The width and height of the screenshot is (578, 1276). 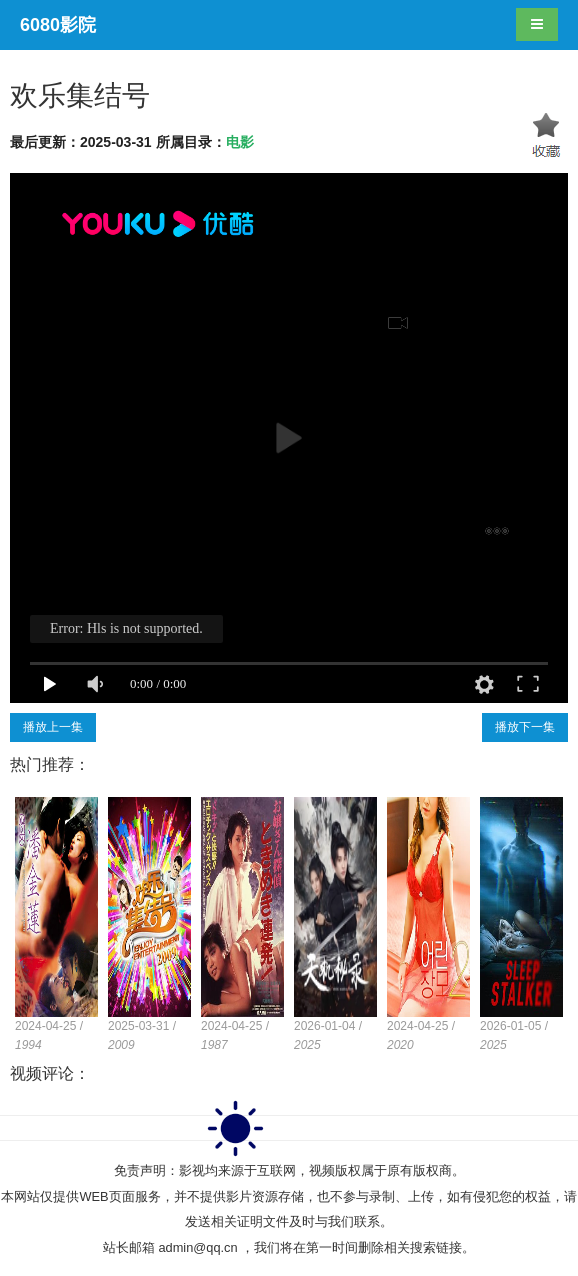 What do you see at coordinates (497, 531) in the screenshot?
I see `open more options menu` at bounding box center [497, 531].